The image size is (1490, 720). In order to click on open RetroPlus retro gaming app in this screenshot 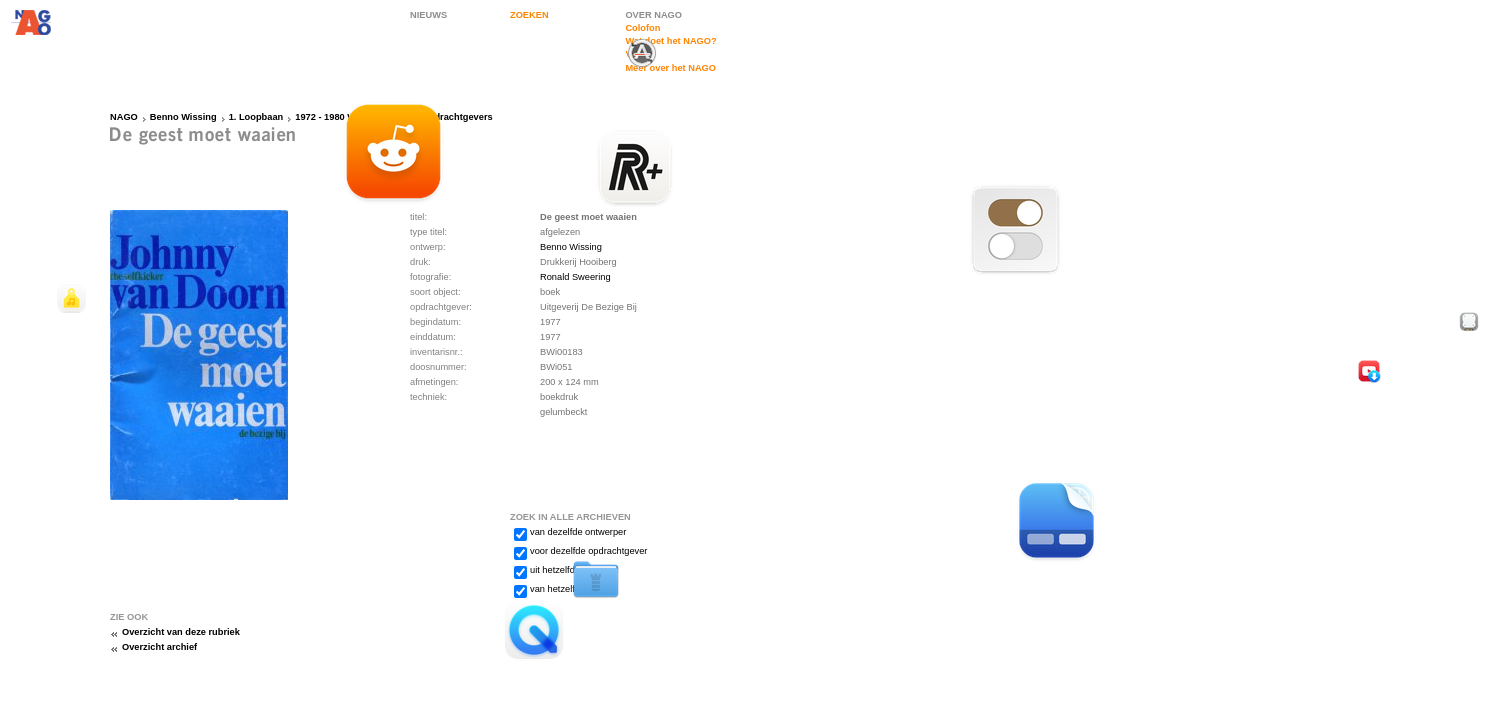, I will do `click(635, 167)`.